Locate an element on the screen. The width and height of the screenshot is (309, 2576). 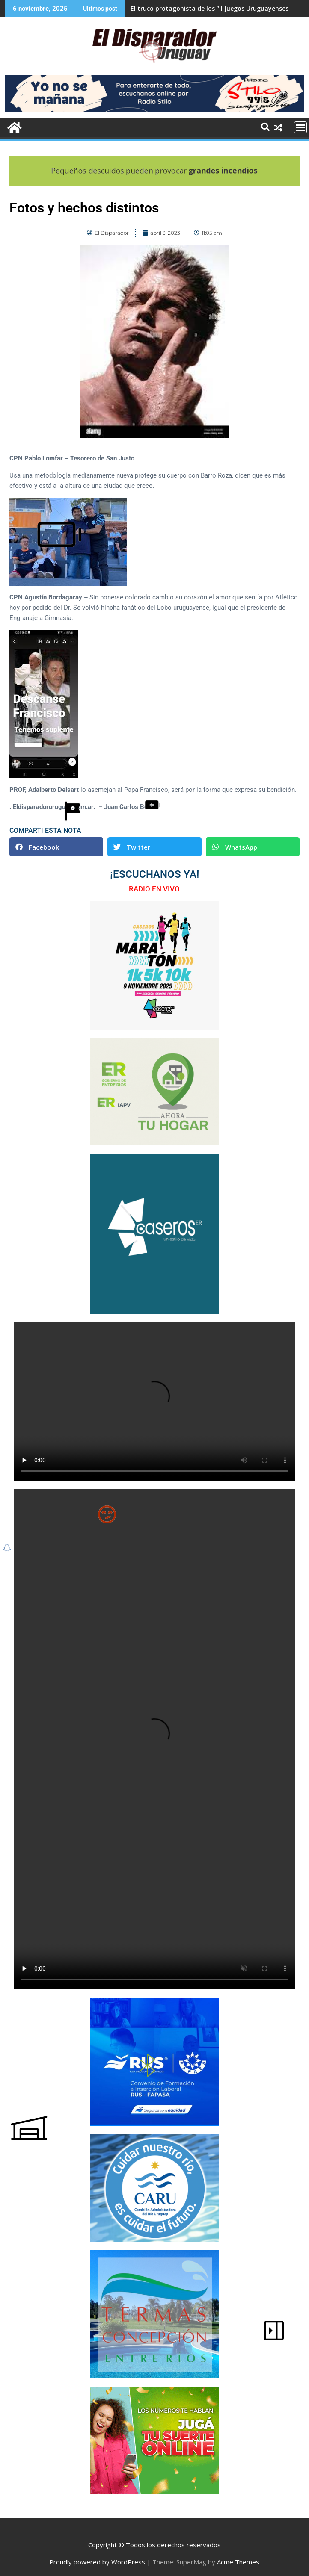
access warehouse or storage inventory is located at coordinates (29, 2129).